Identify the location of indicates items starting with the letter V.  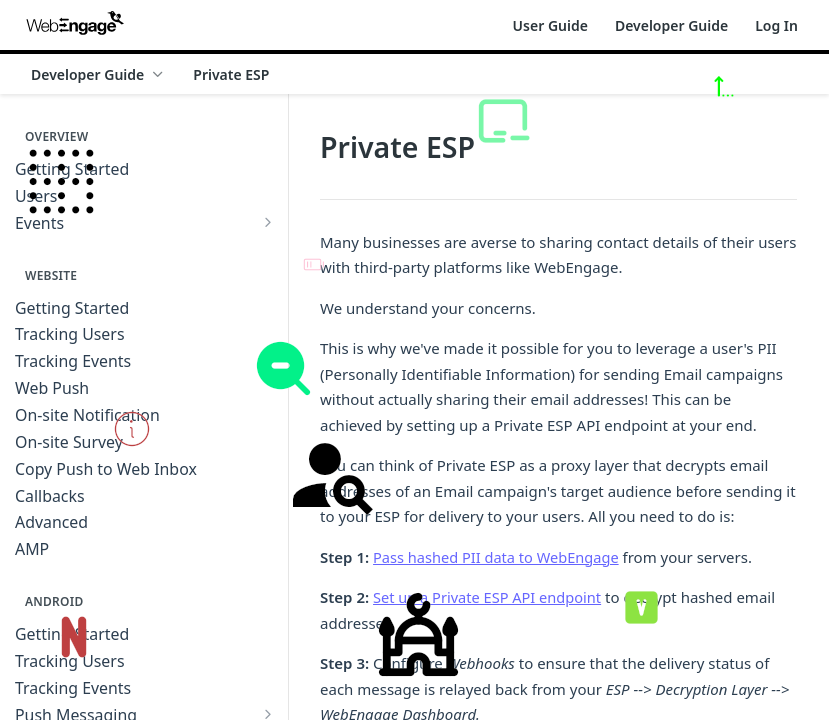
(641, 607).